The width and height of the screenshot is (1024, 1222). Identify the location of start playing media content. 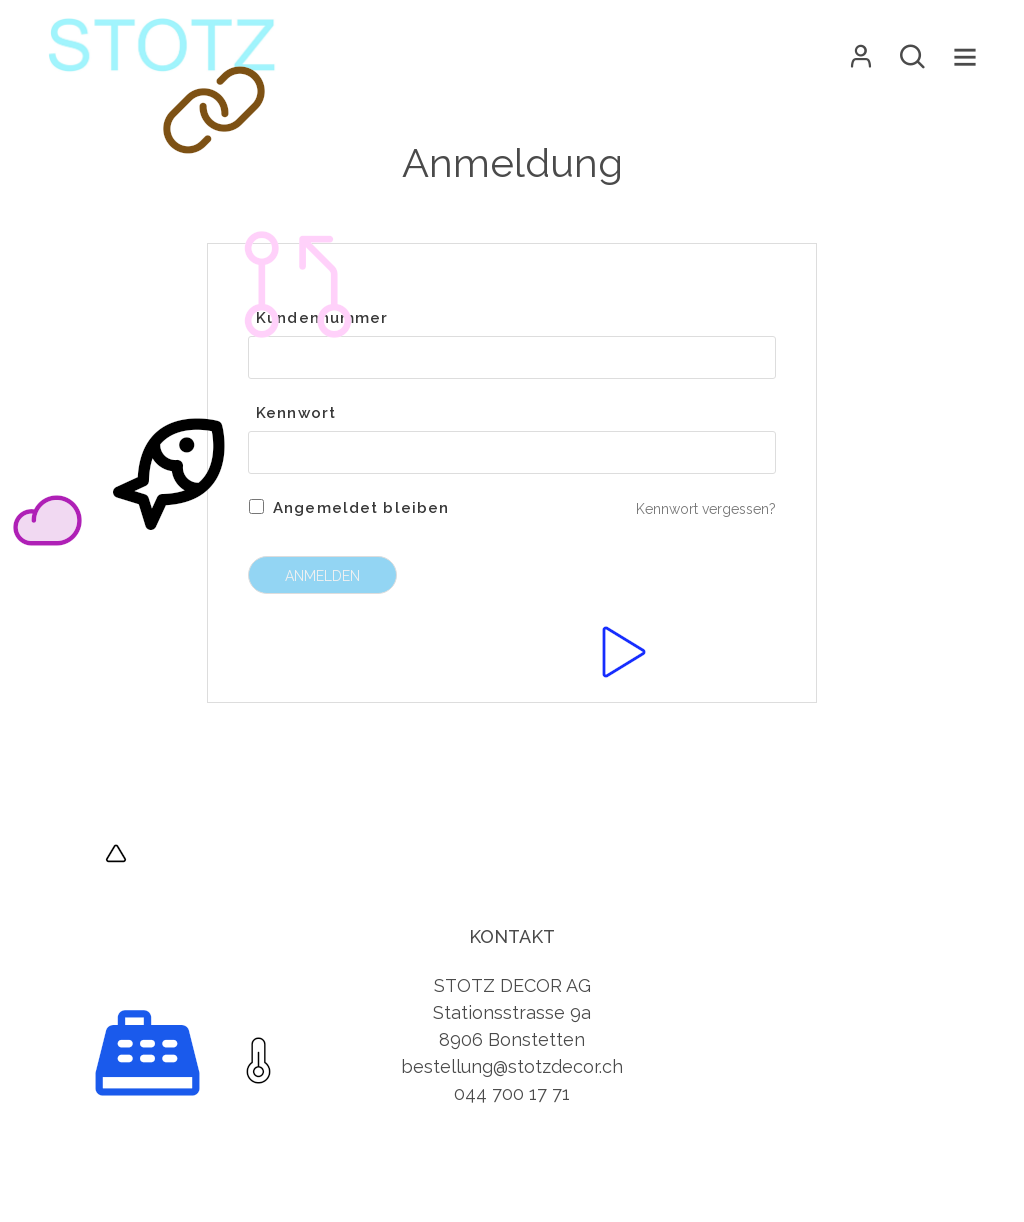
(618, 652).